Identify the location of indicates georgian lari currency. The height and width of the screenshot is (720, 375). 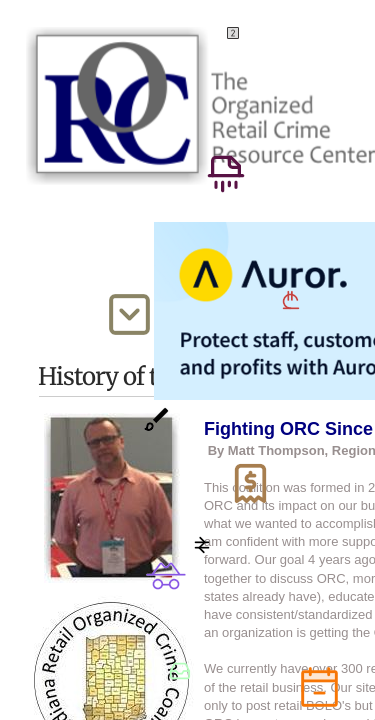
(291, 300).